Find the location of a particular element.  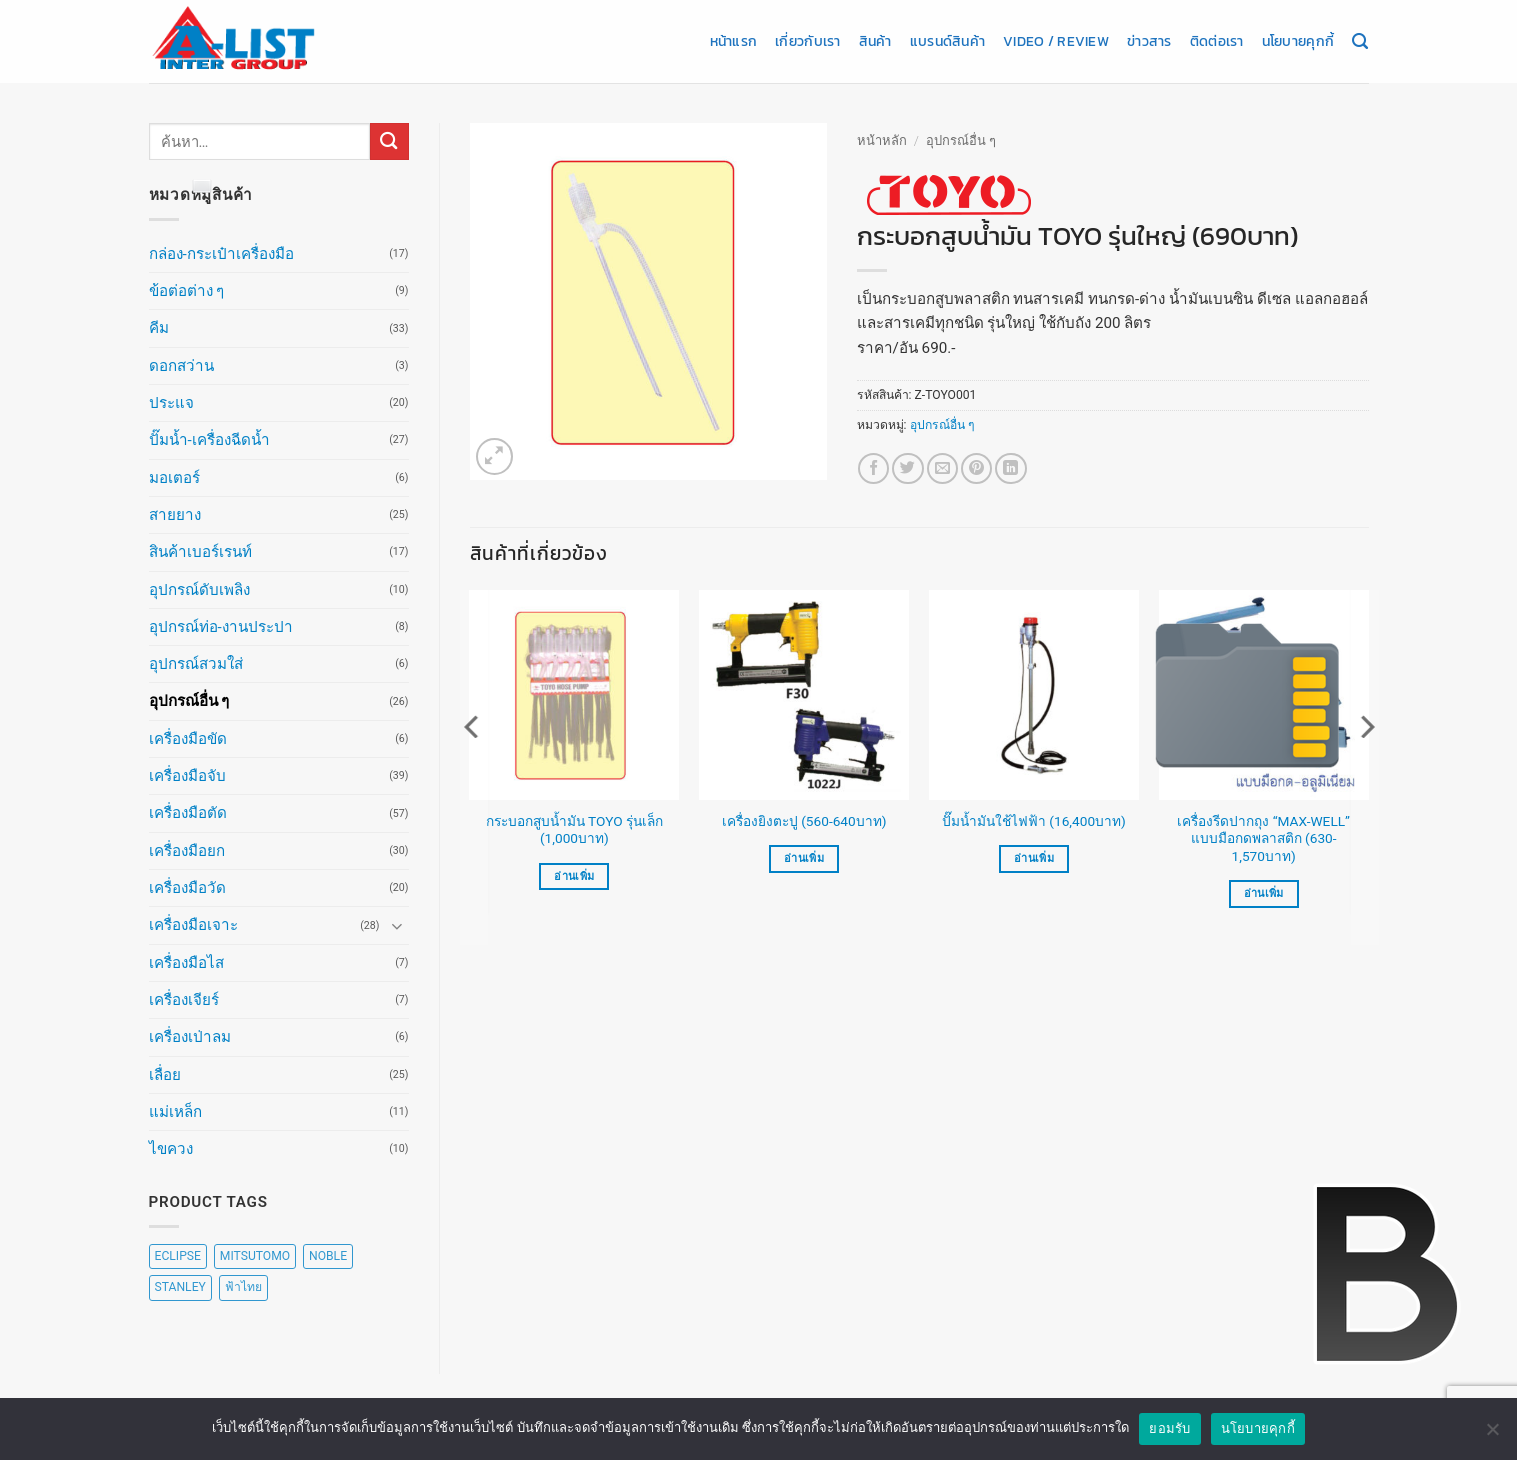

magic trackpad connected via bluetooth is located at coordinates (202, 186).